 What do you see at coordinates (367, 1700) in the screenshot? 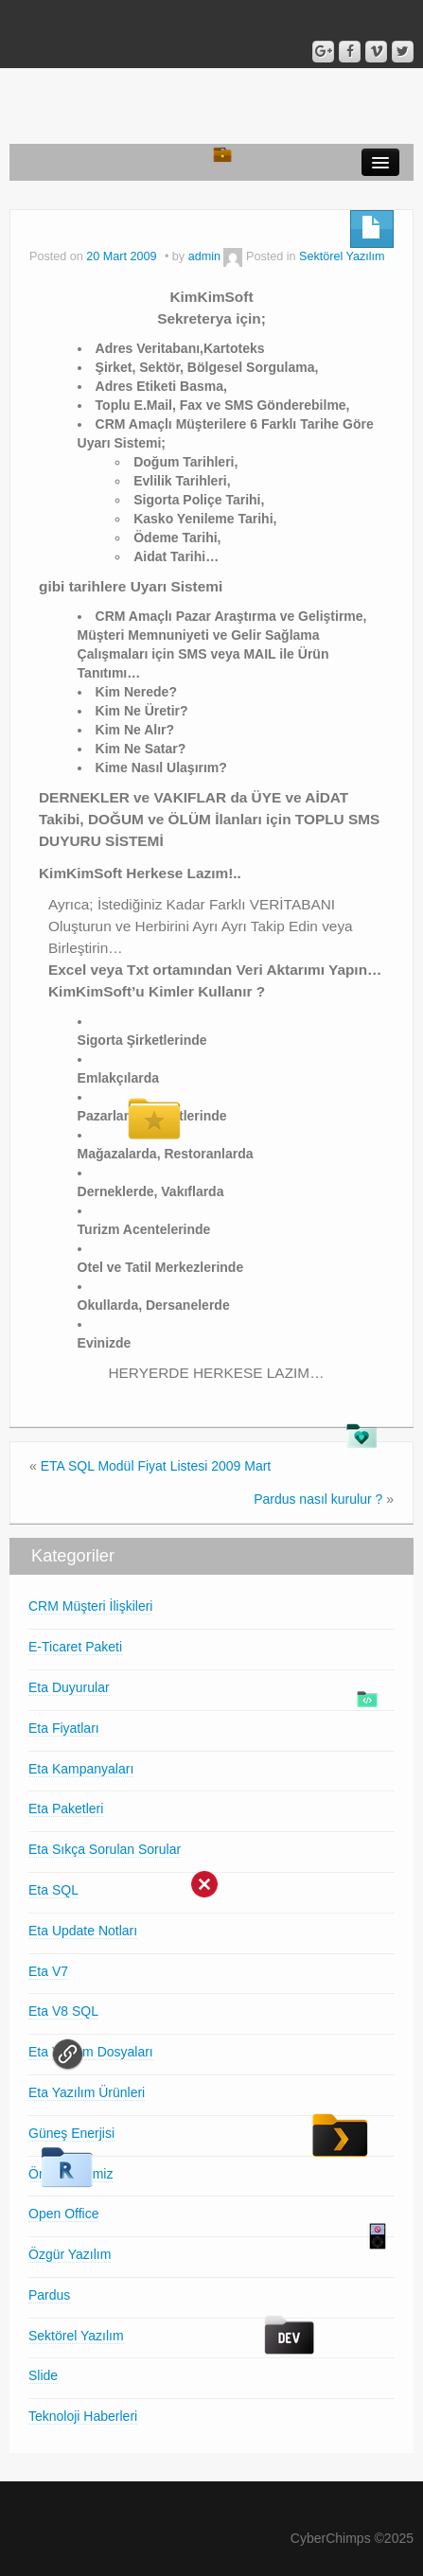
I see `open programming projects folder` at bounding box center [367, 1700].